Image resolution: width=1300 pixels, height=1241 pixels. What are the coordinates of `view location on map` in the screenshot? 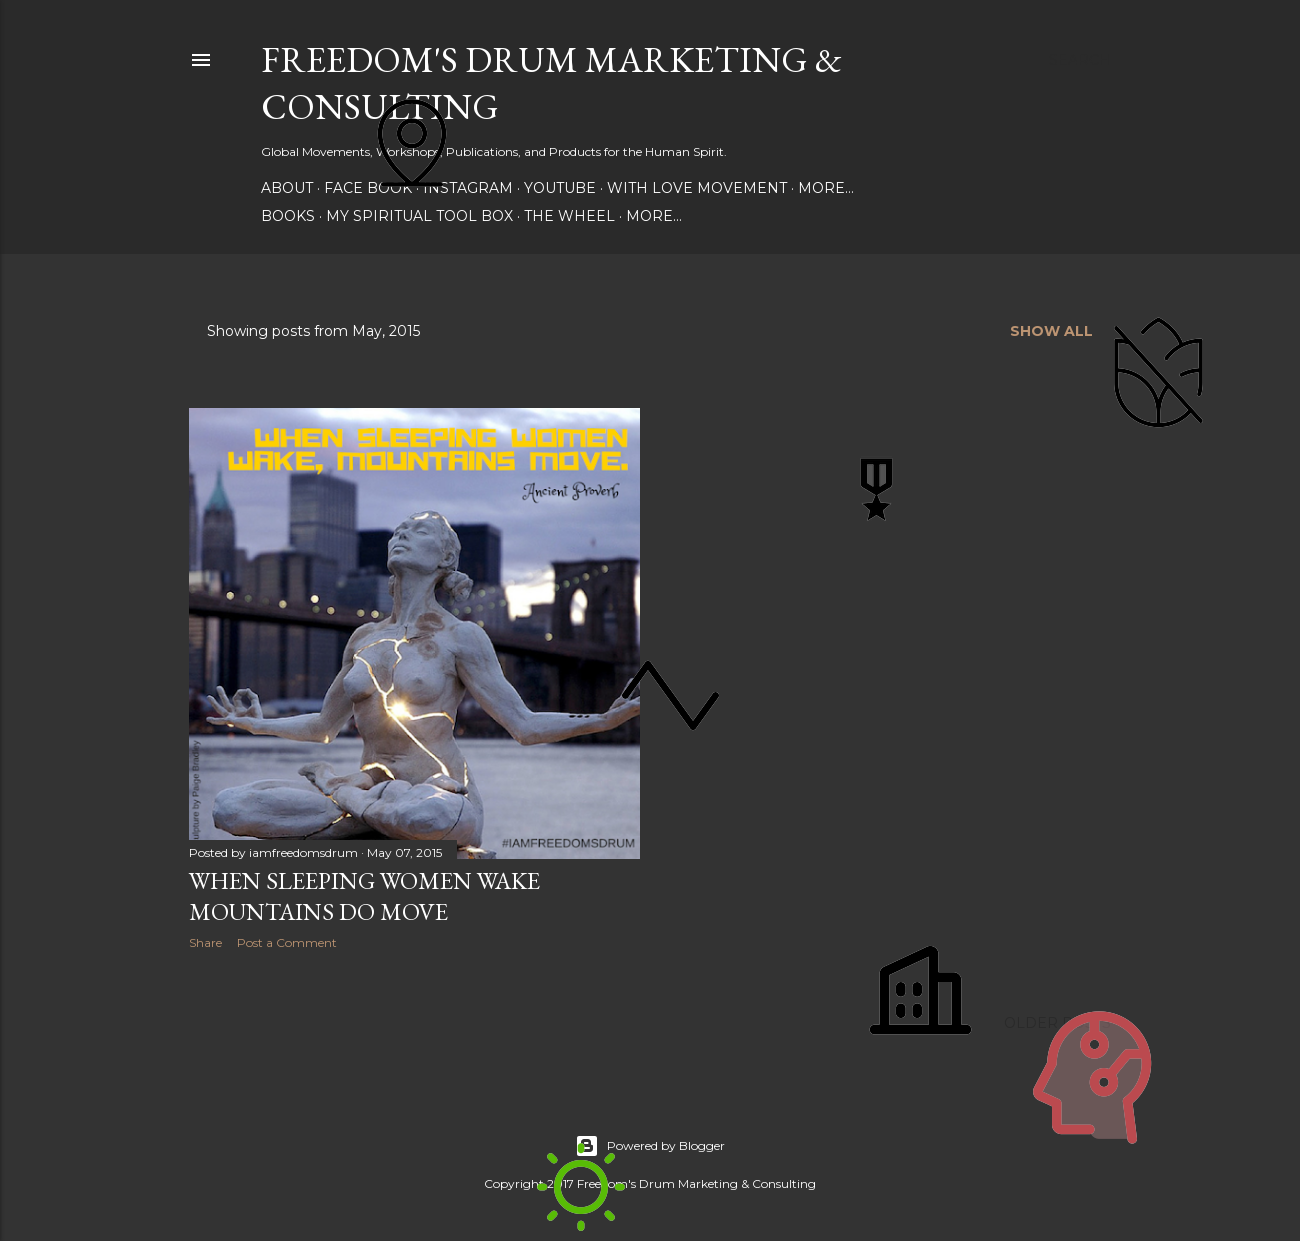 It's located at (412, 143).